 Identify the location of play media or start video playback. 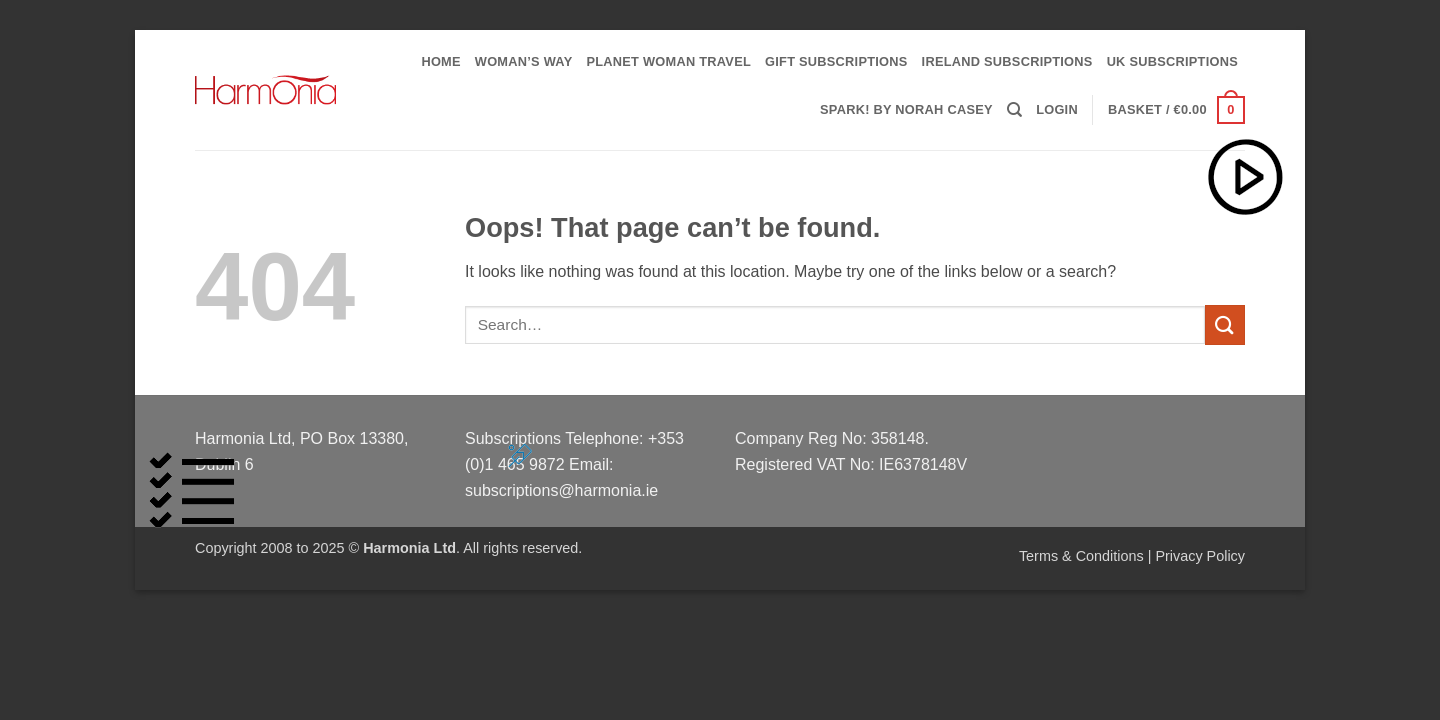
(1246, 177).